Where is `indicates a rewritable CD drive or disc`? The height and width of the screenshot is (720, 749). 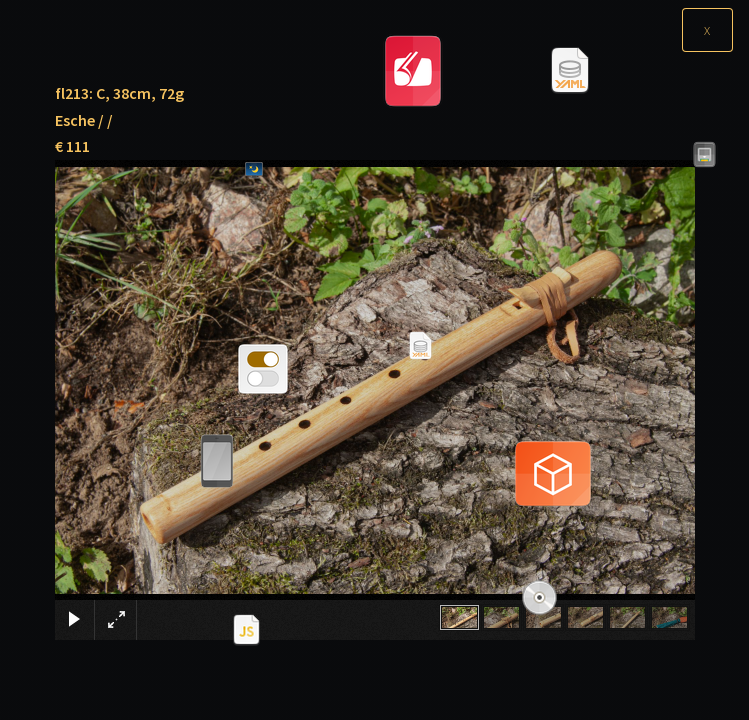
indicates a rewritable CD drive or disc is located at coordinates (539, 597).